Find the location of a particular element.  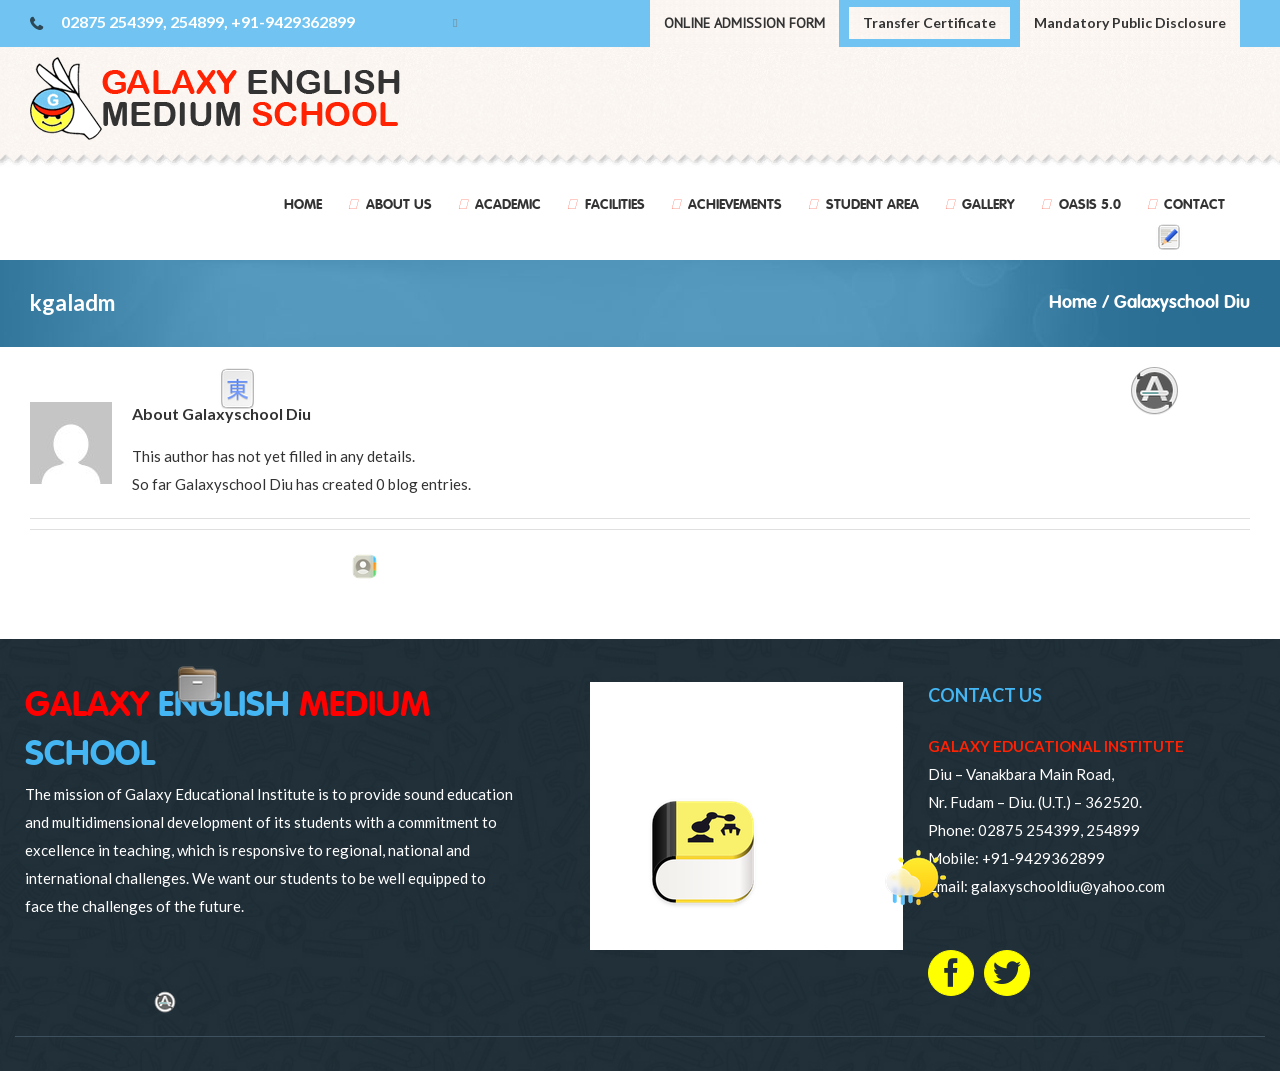

open the file manager application is located at coordinates (197, 683).